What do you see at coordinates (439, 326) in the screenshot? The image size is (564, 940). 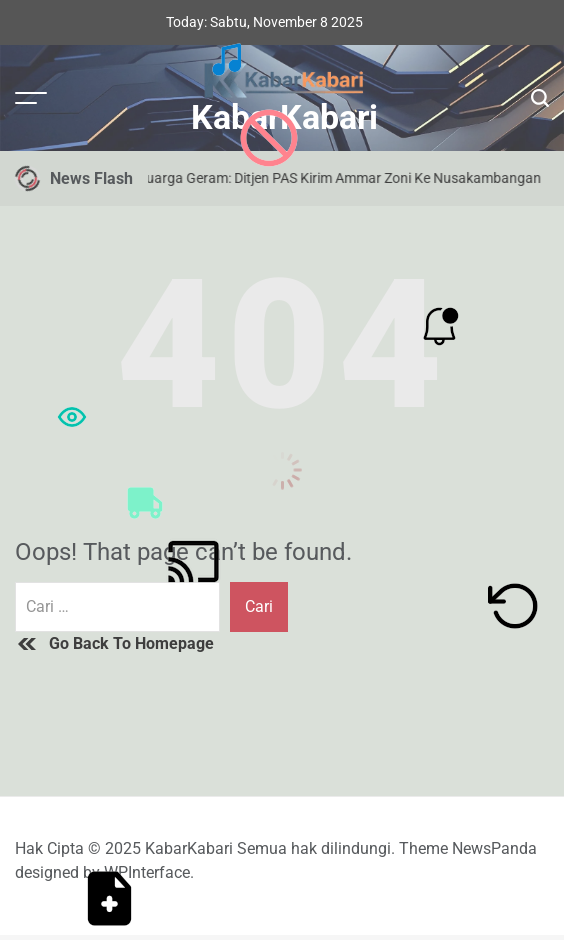 I see `indicates new notifications are available` at bounding box center [439, 326].